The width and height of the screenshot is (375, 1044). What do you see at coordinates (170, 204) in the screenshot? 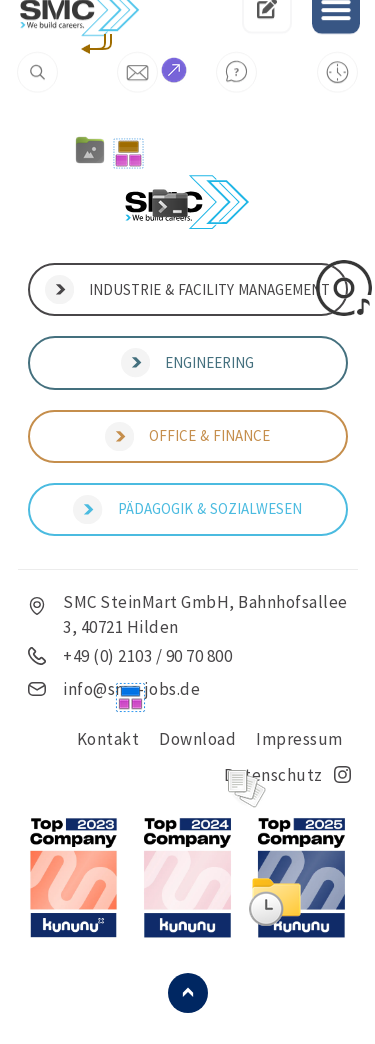
I see `open windows terminal projects folder` at bounding box center [170, 204].